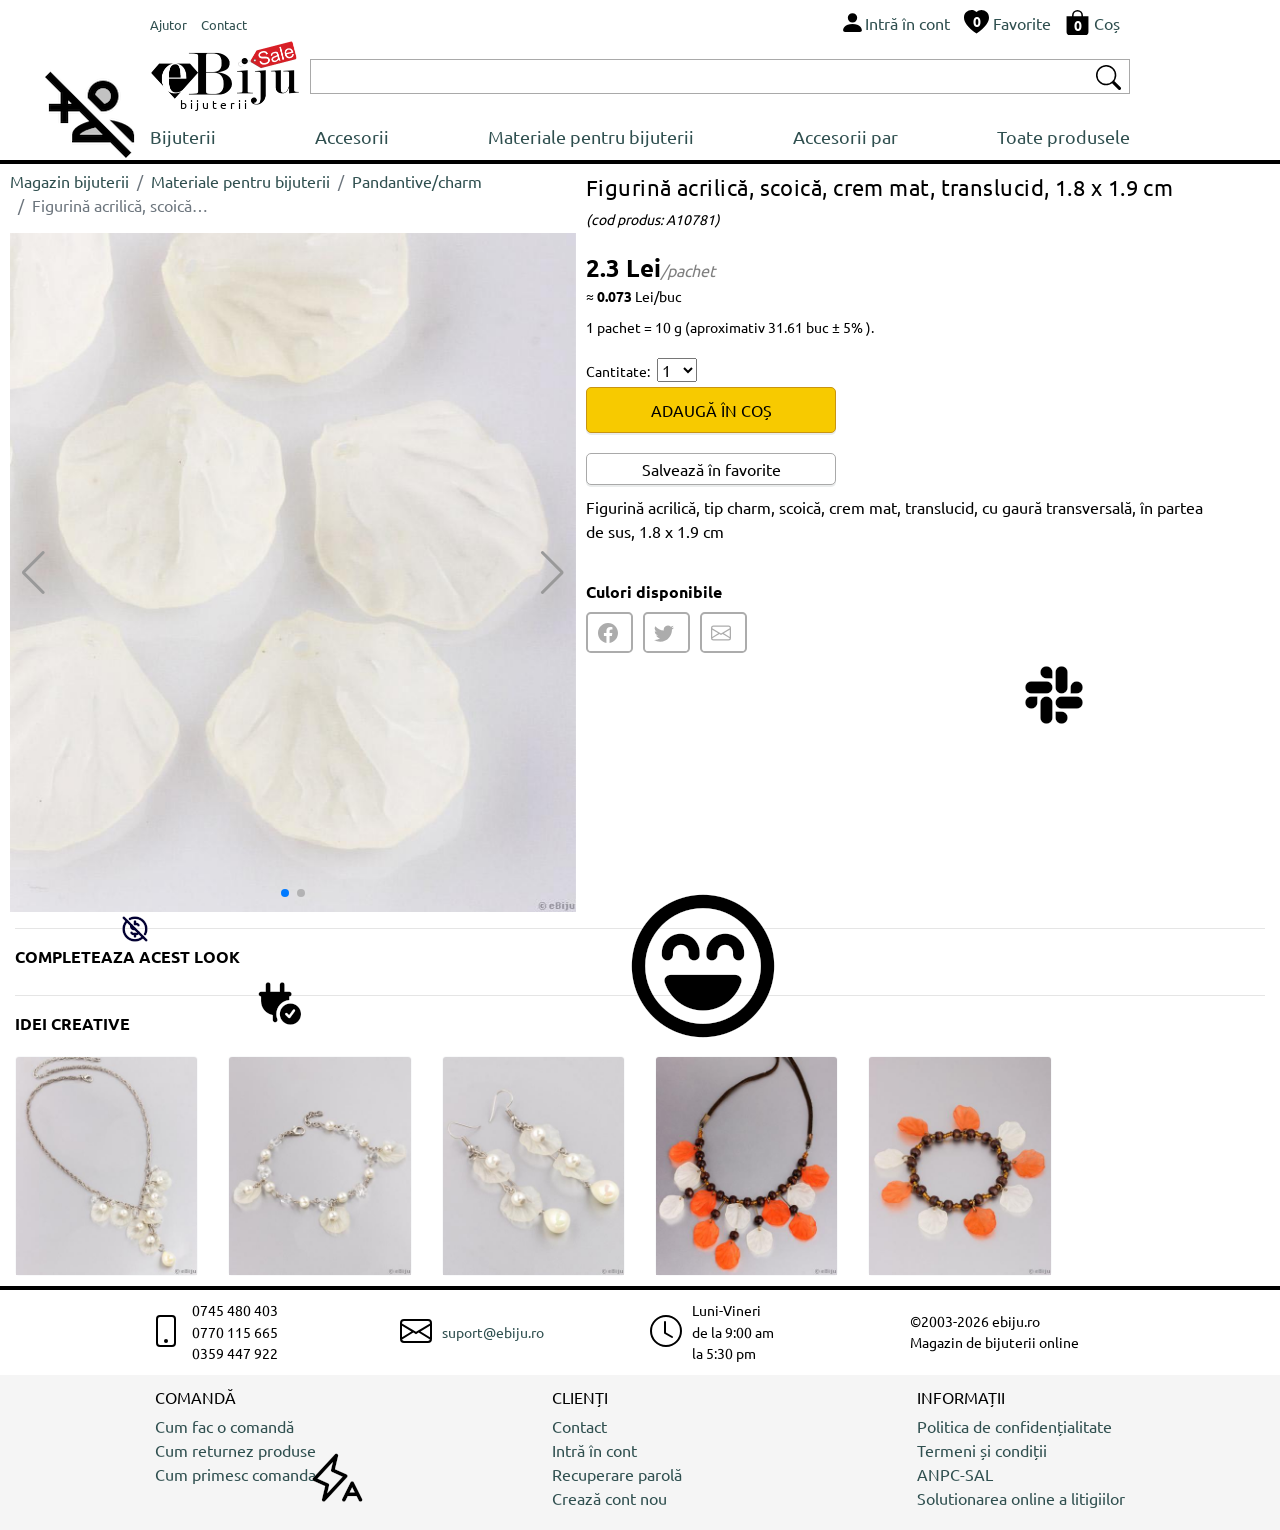  What do you see at coordinates (1054, 695) in the screenshot?
I see `open slack workspace` at bounding box center [1054, 695].